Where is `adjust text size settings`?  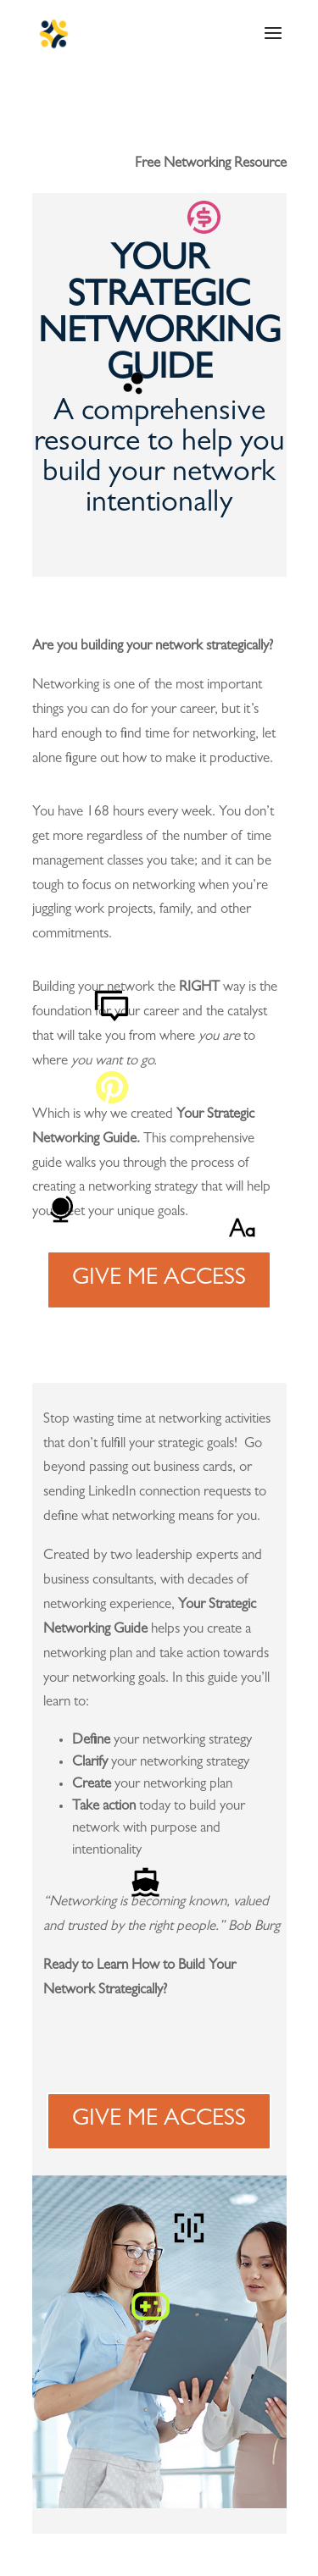
adjust text size settings is located at coordinates (242, 1227).